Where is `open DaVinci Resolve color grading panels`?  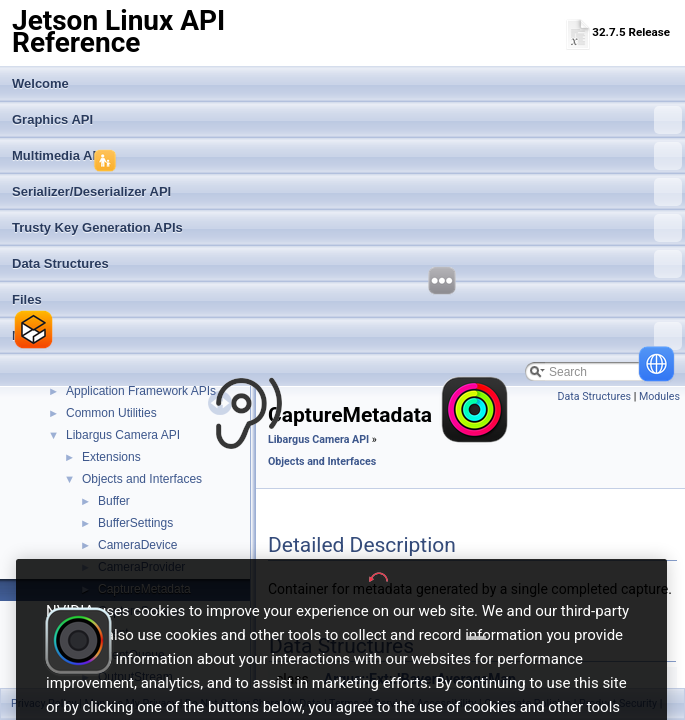 open DaVinci Resolve color grading panels is located at coordinates (78, 640).